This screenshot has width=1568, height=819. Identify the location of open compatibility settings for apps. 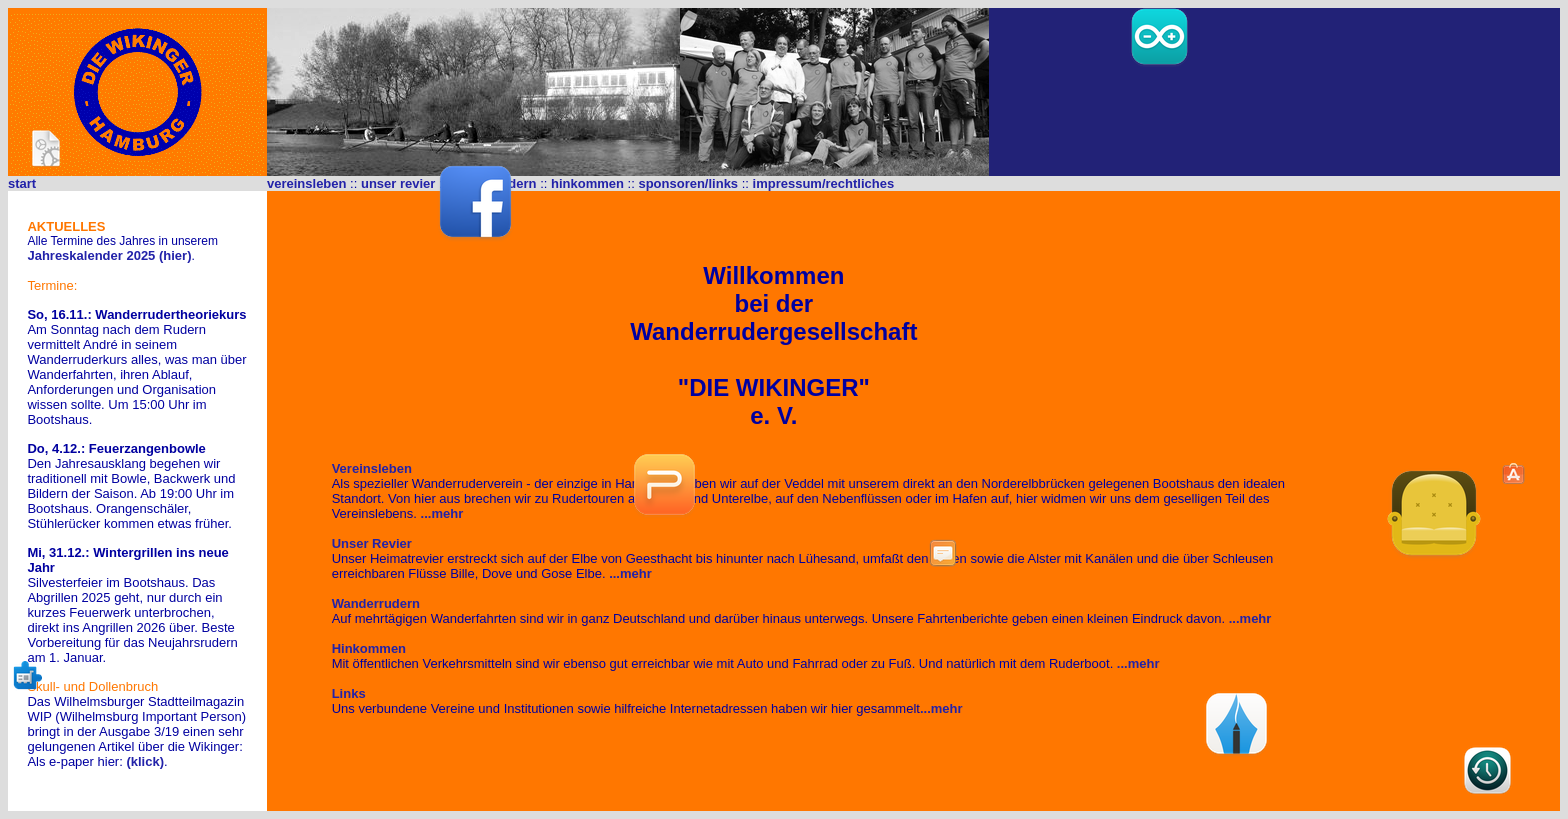
(27, 676).